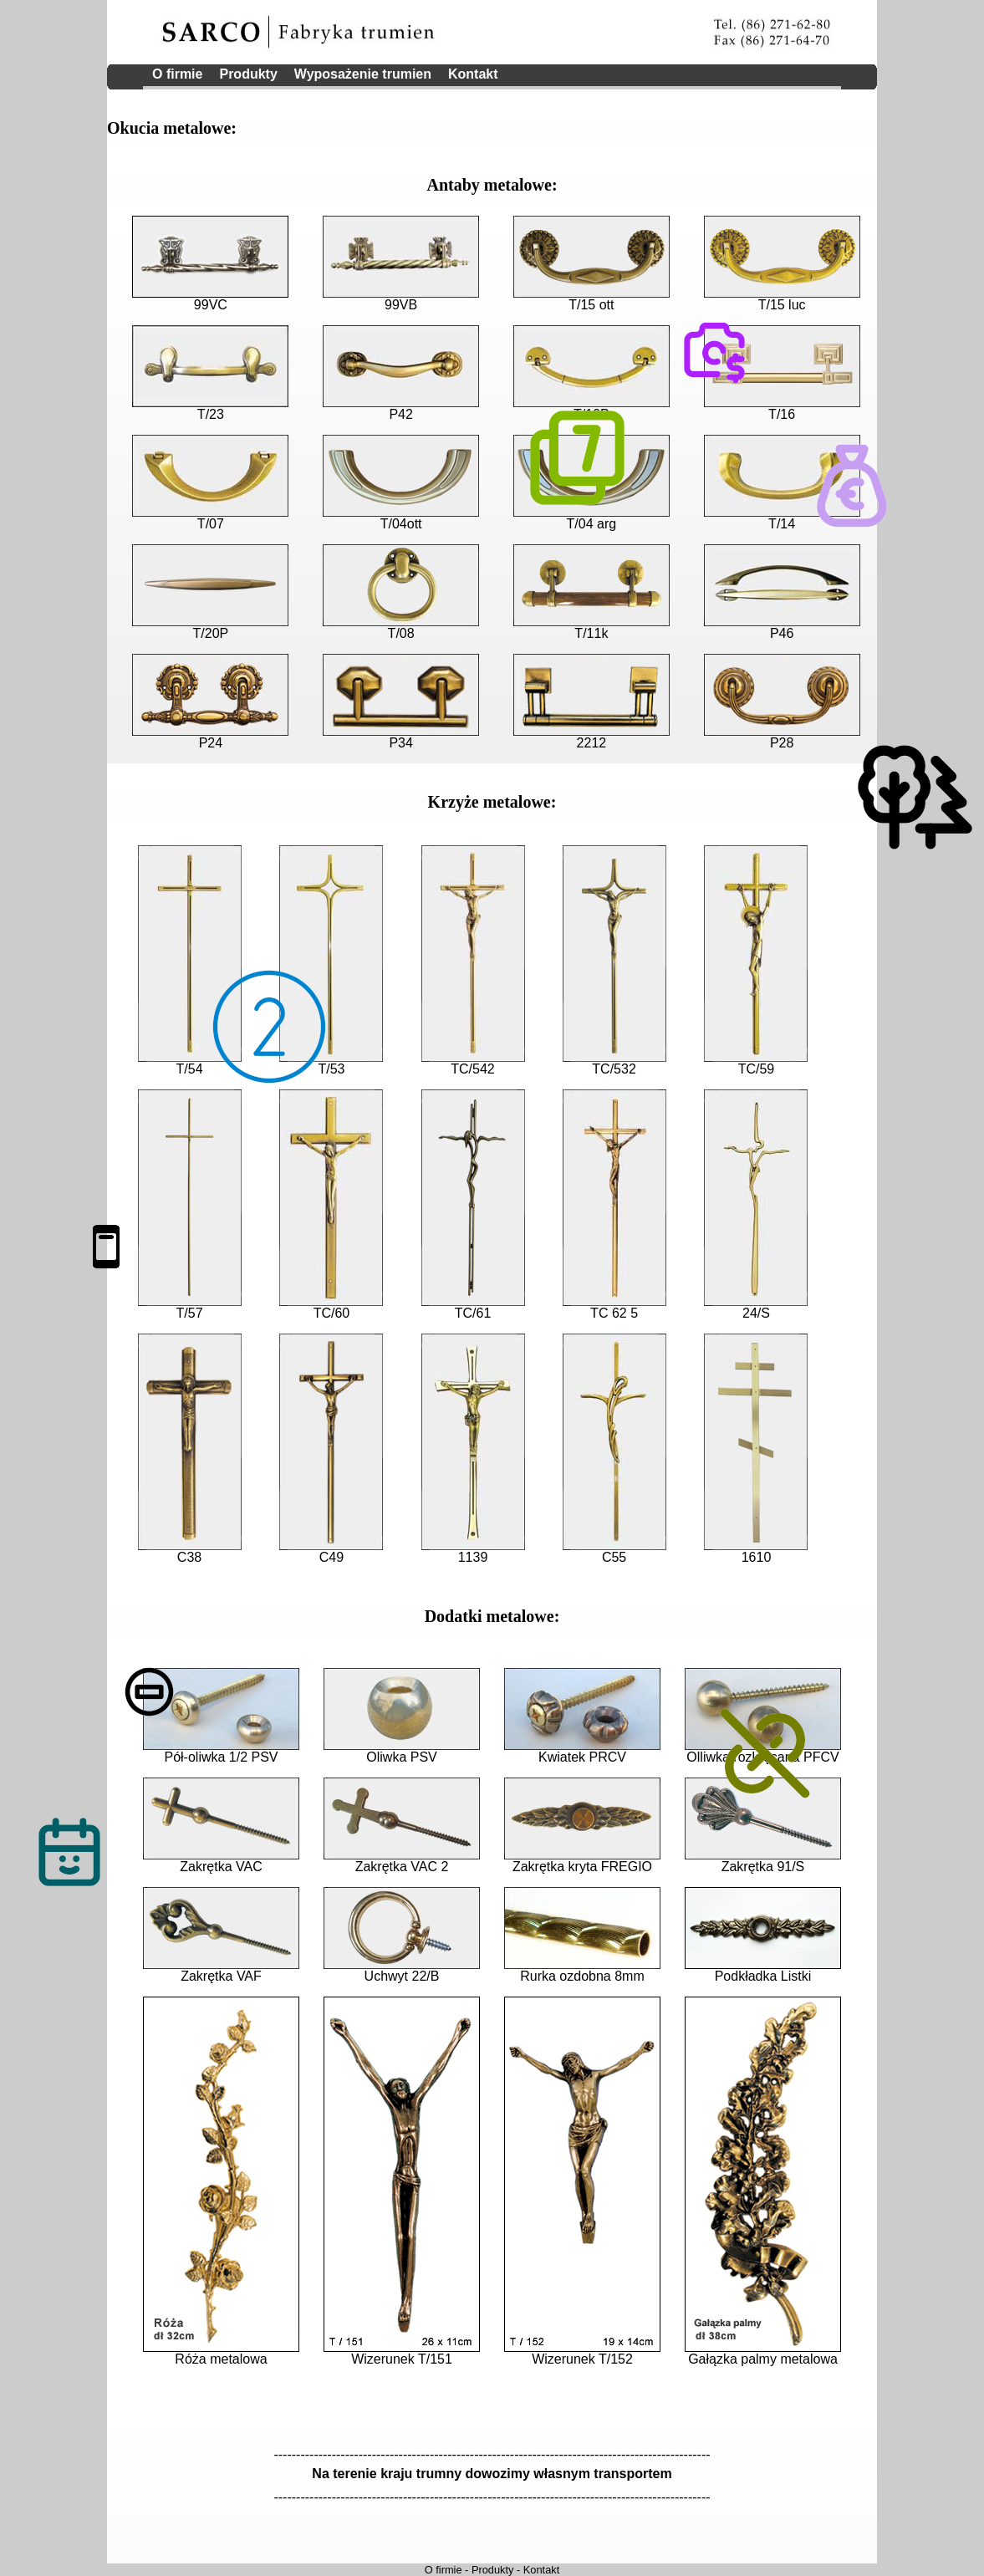  Describe the element at coordinates (149, 1691) in the screenshot. I see `remove or delete an item` at that location.